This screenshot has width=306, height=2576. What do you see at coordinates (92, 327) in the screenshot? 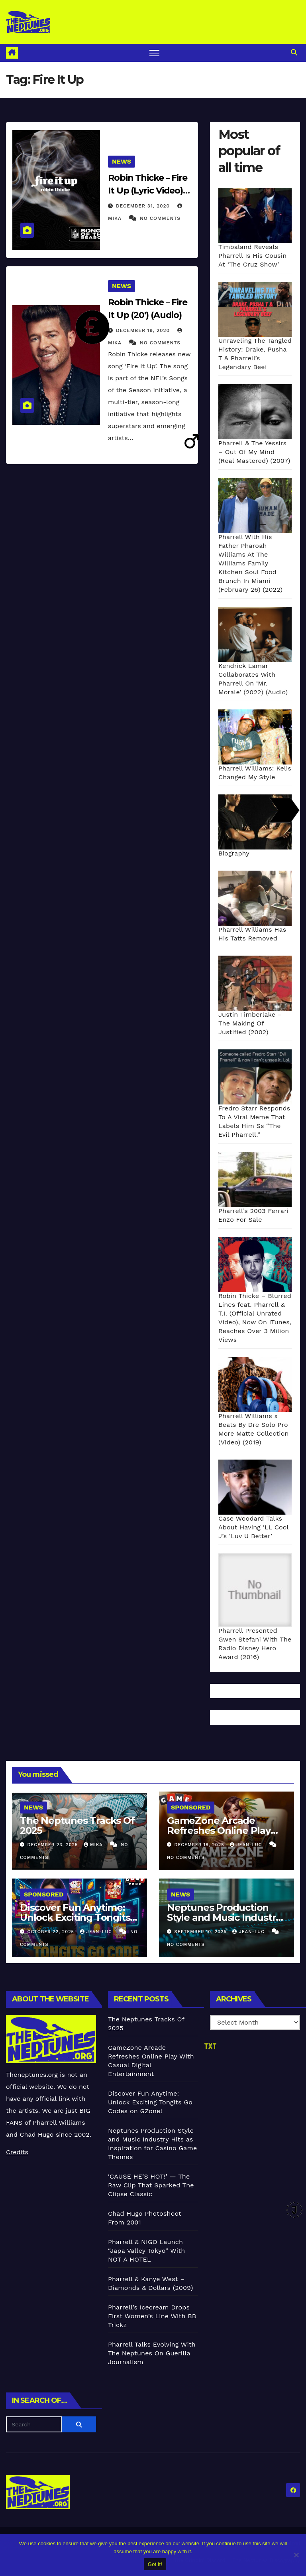
I see `view amount in British pounds` at bounding box center [92, 327].